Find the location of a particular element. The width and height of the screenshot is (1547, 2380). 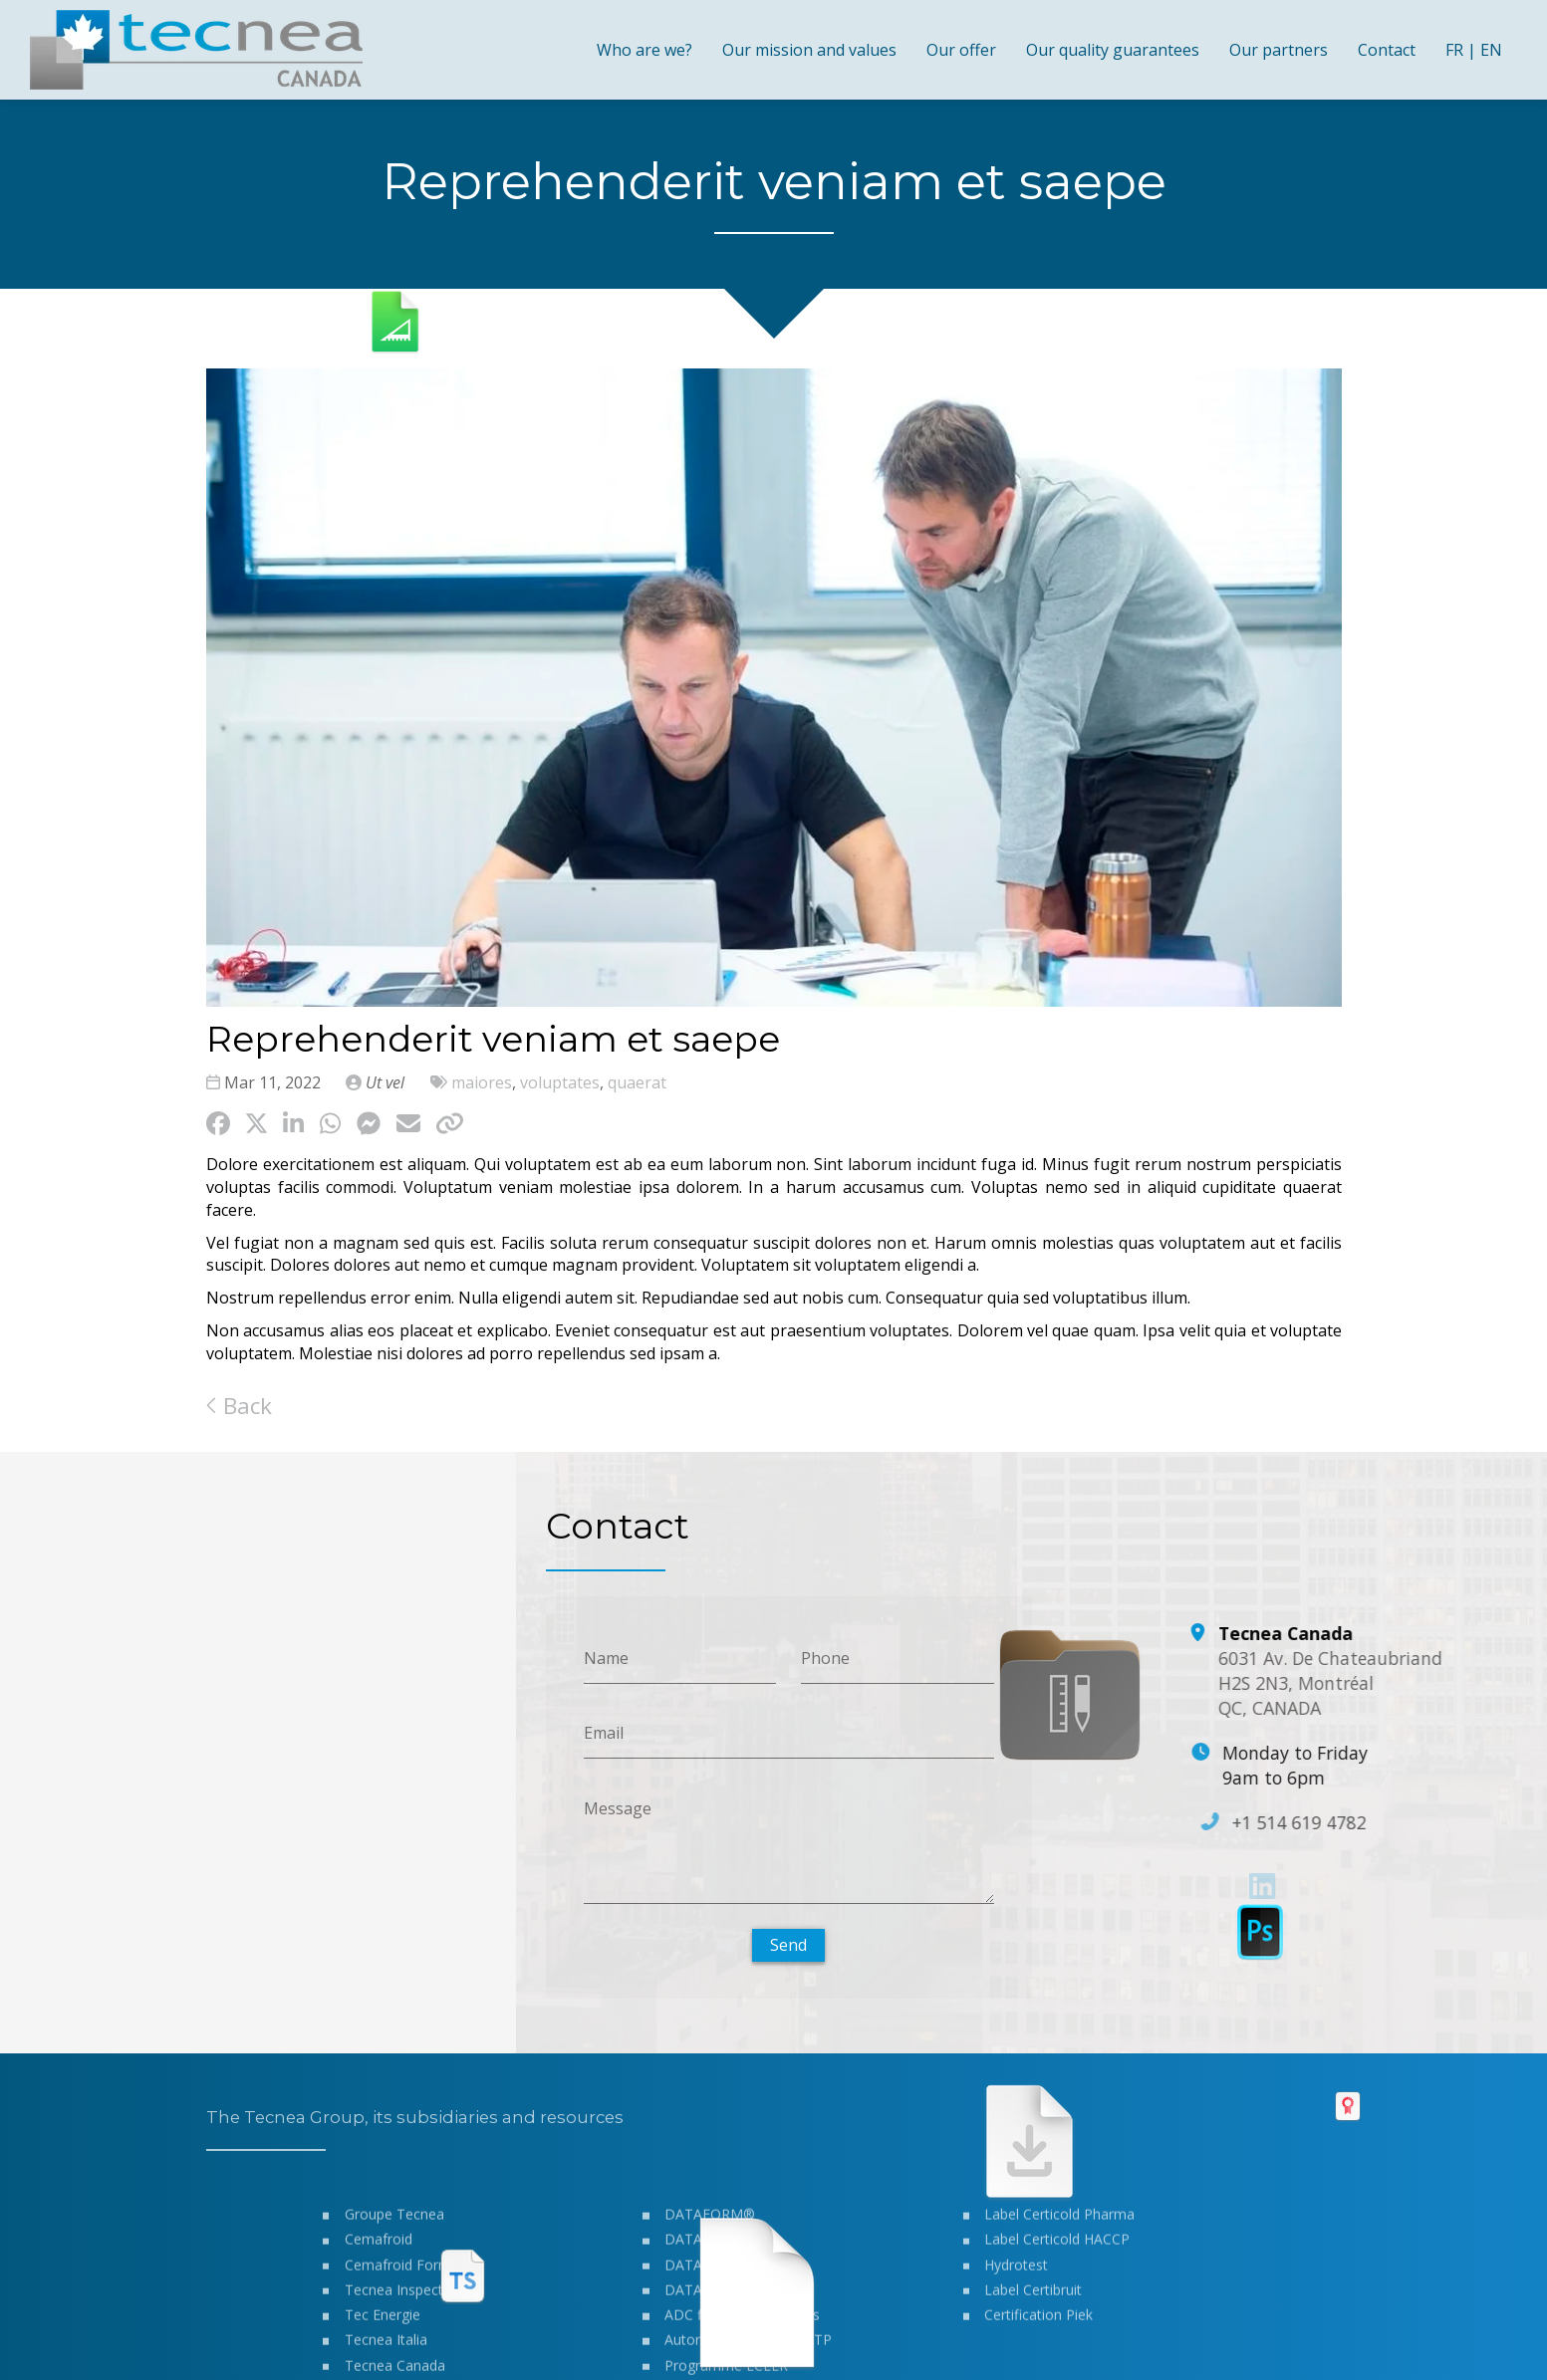

adobe photoshop file type indicator is located at coordinates (1260, 1932).